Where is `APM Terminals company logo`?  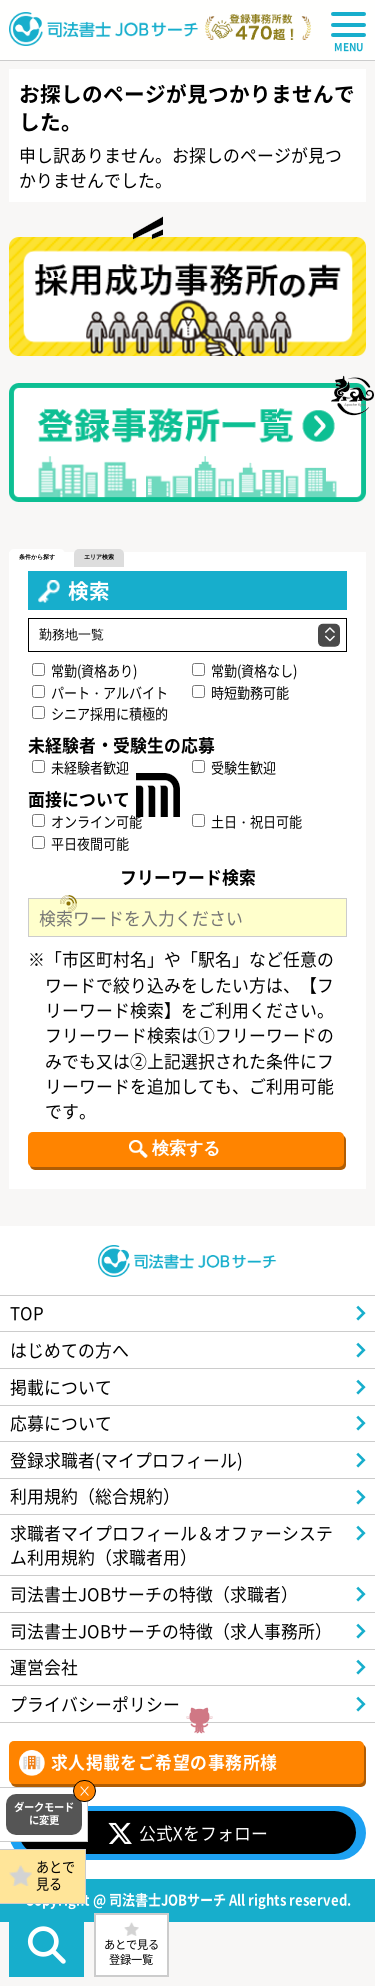
APM Terminals company logo is located at coordinates (148, 228).